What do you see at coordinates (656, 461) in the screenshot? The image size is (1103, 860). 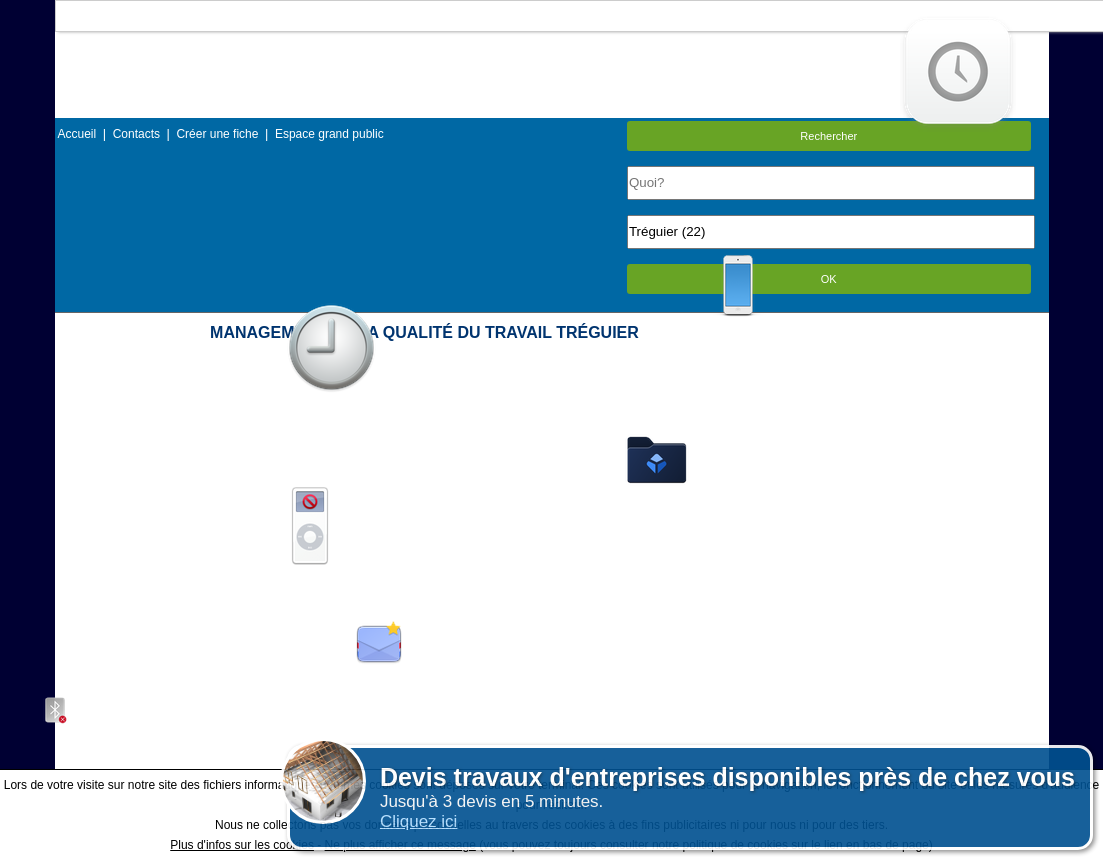 I see `open blockchain-related files and documents` at bounding box center [656, 461].